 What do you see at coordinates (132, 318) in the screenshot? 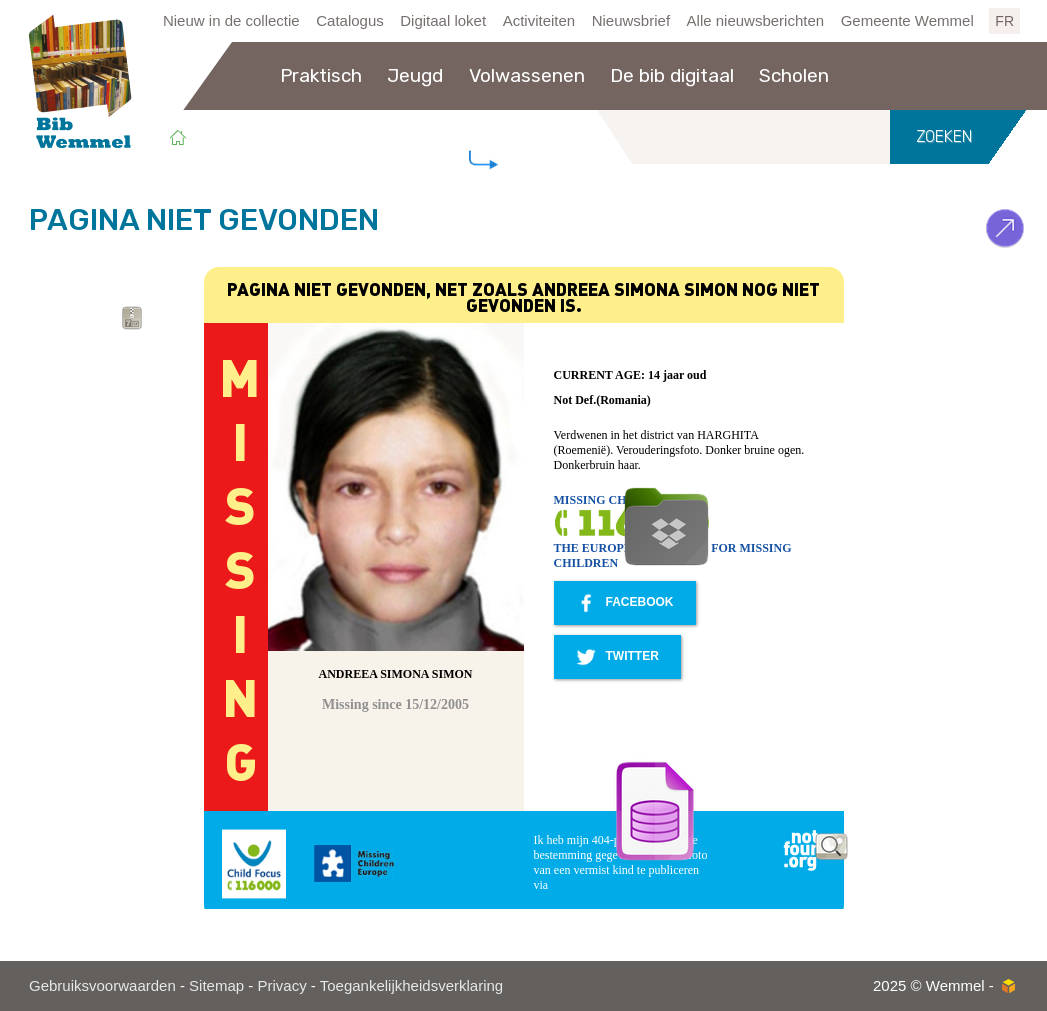
I see `a 7z compressed archive file` at bounding box center [132, 318].